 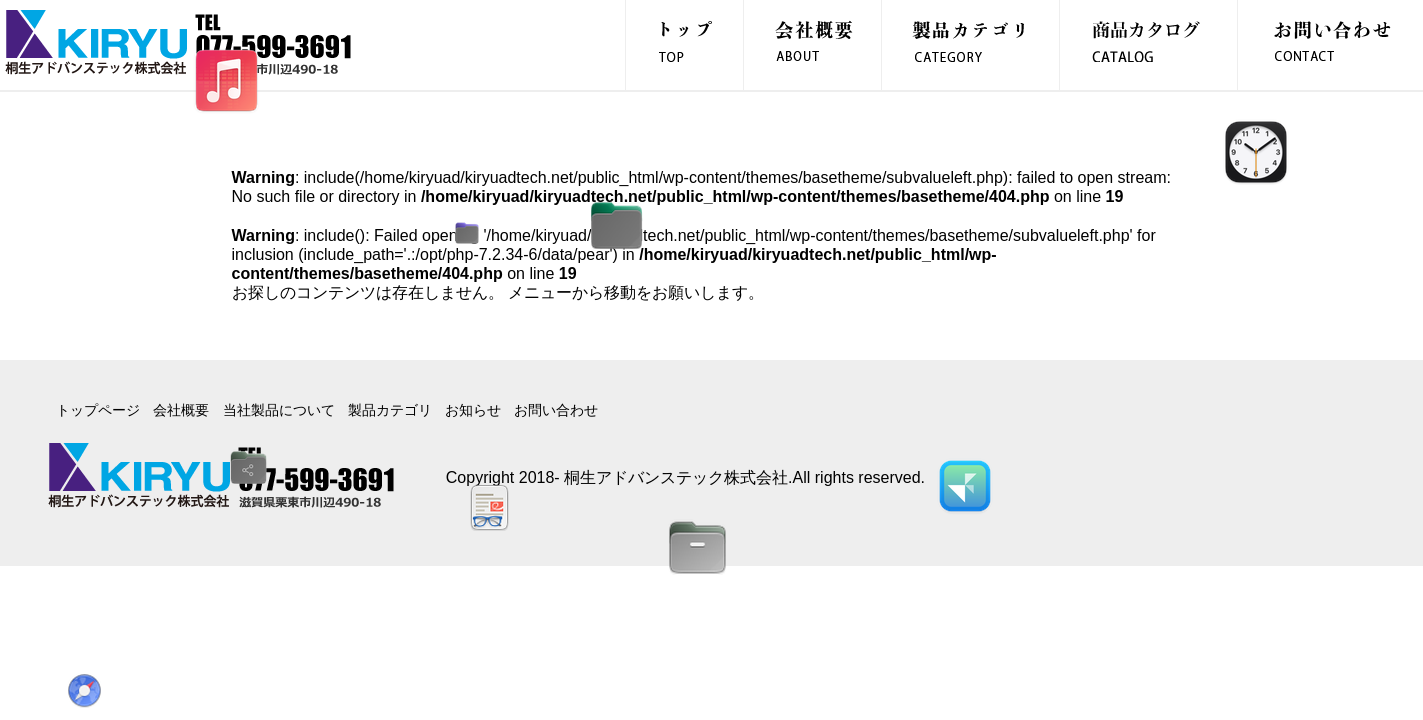 What do you see at coordinates (616, 225) in the screenshot?
I see `open a folder to view its contents` at bounding box center [616, 225].